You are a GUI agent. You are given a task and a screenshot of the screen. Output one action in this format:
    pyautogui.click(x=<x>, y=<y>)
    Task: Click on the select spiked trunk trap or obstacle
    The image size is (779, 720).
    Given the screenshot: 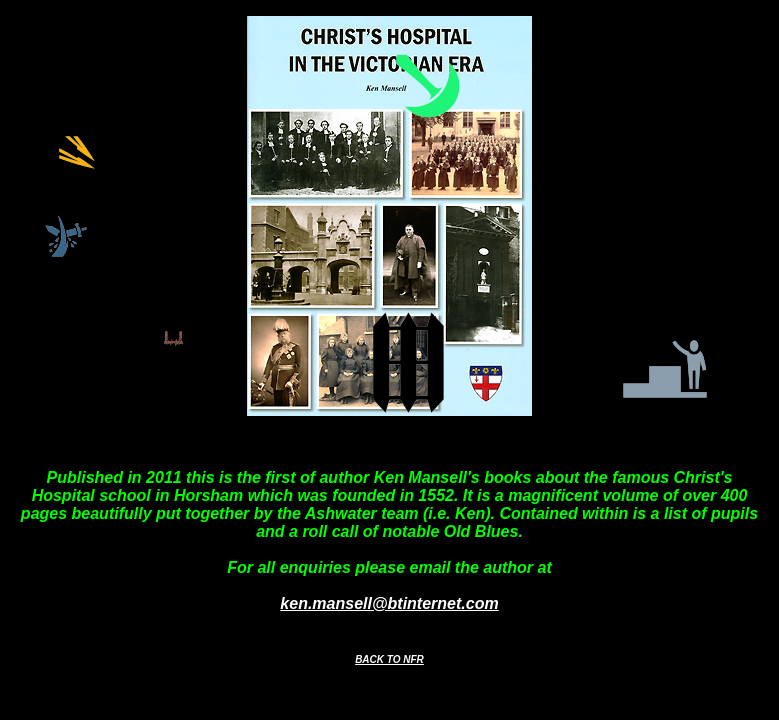 What is the action you would take?
    pyautogui.click(x=173, y=340)
    